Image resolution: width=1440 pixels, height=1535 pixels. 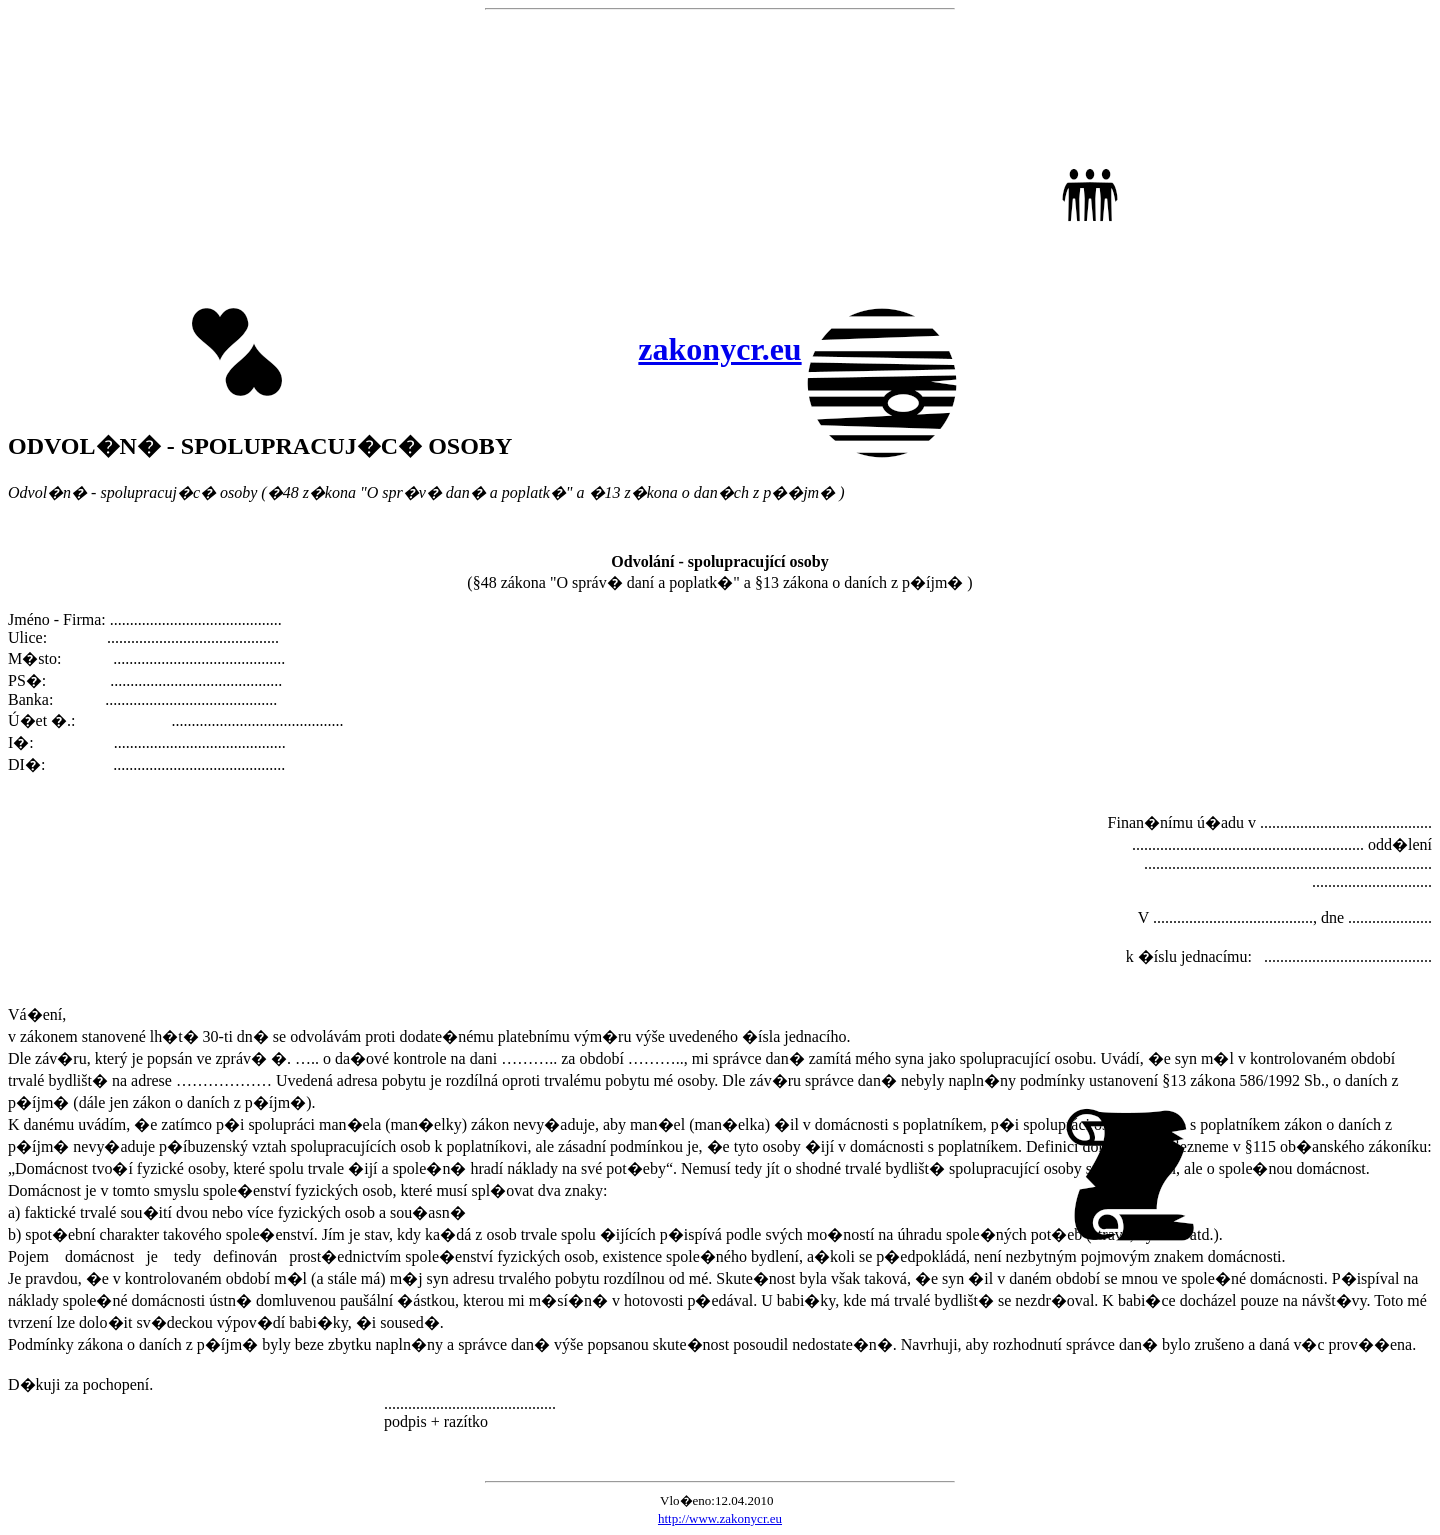 What do you see at coordinates (882, 383) in the screenshot?
I see `jupiter planet icon in a space or astronomy app` at bounding box center [882, 383].